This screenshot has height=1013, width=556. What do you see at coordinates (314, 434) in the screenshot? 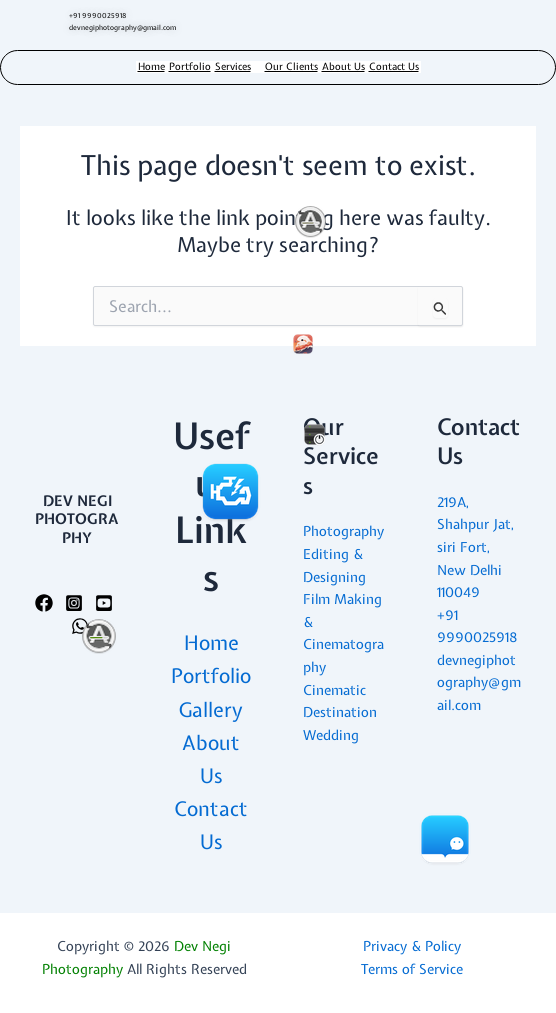
I see `configure network server boot preferences` at bounding box center [314, 434].